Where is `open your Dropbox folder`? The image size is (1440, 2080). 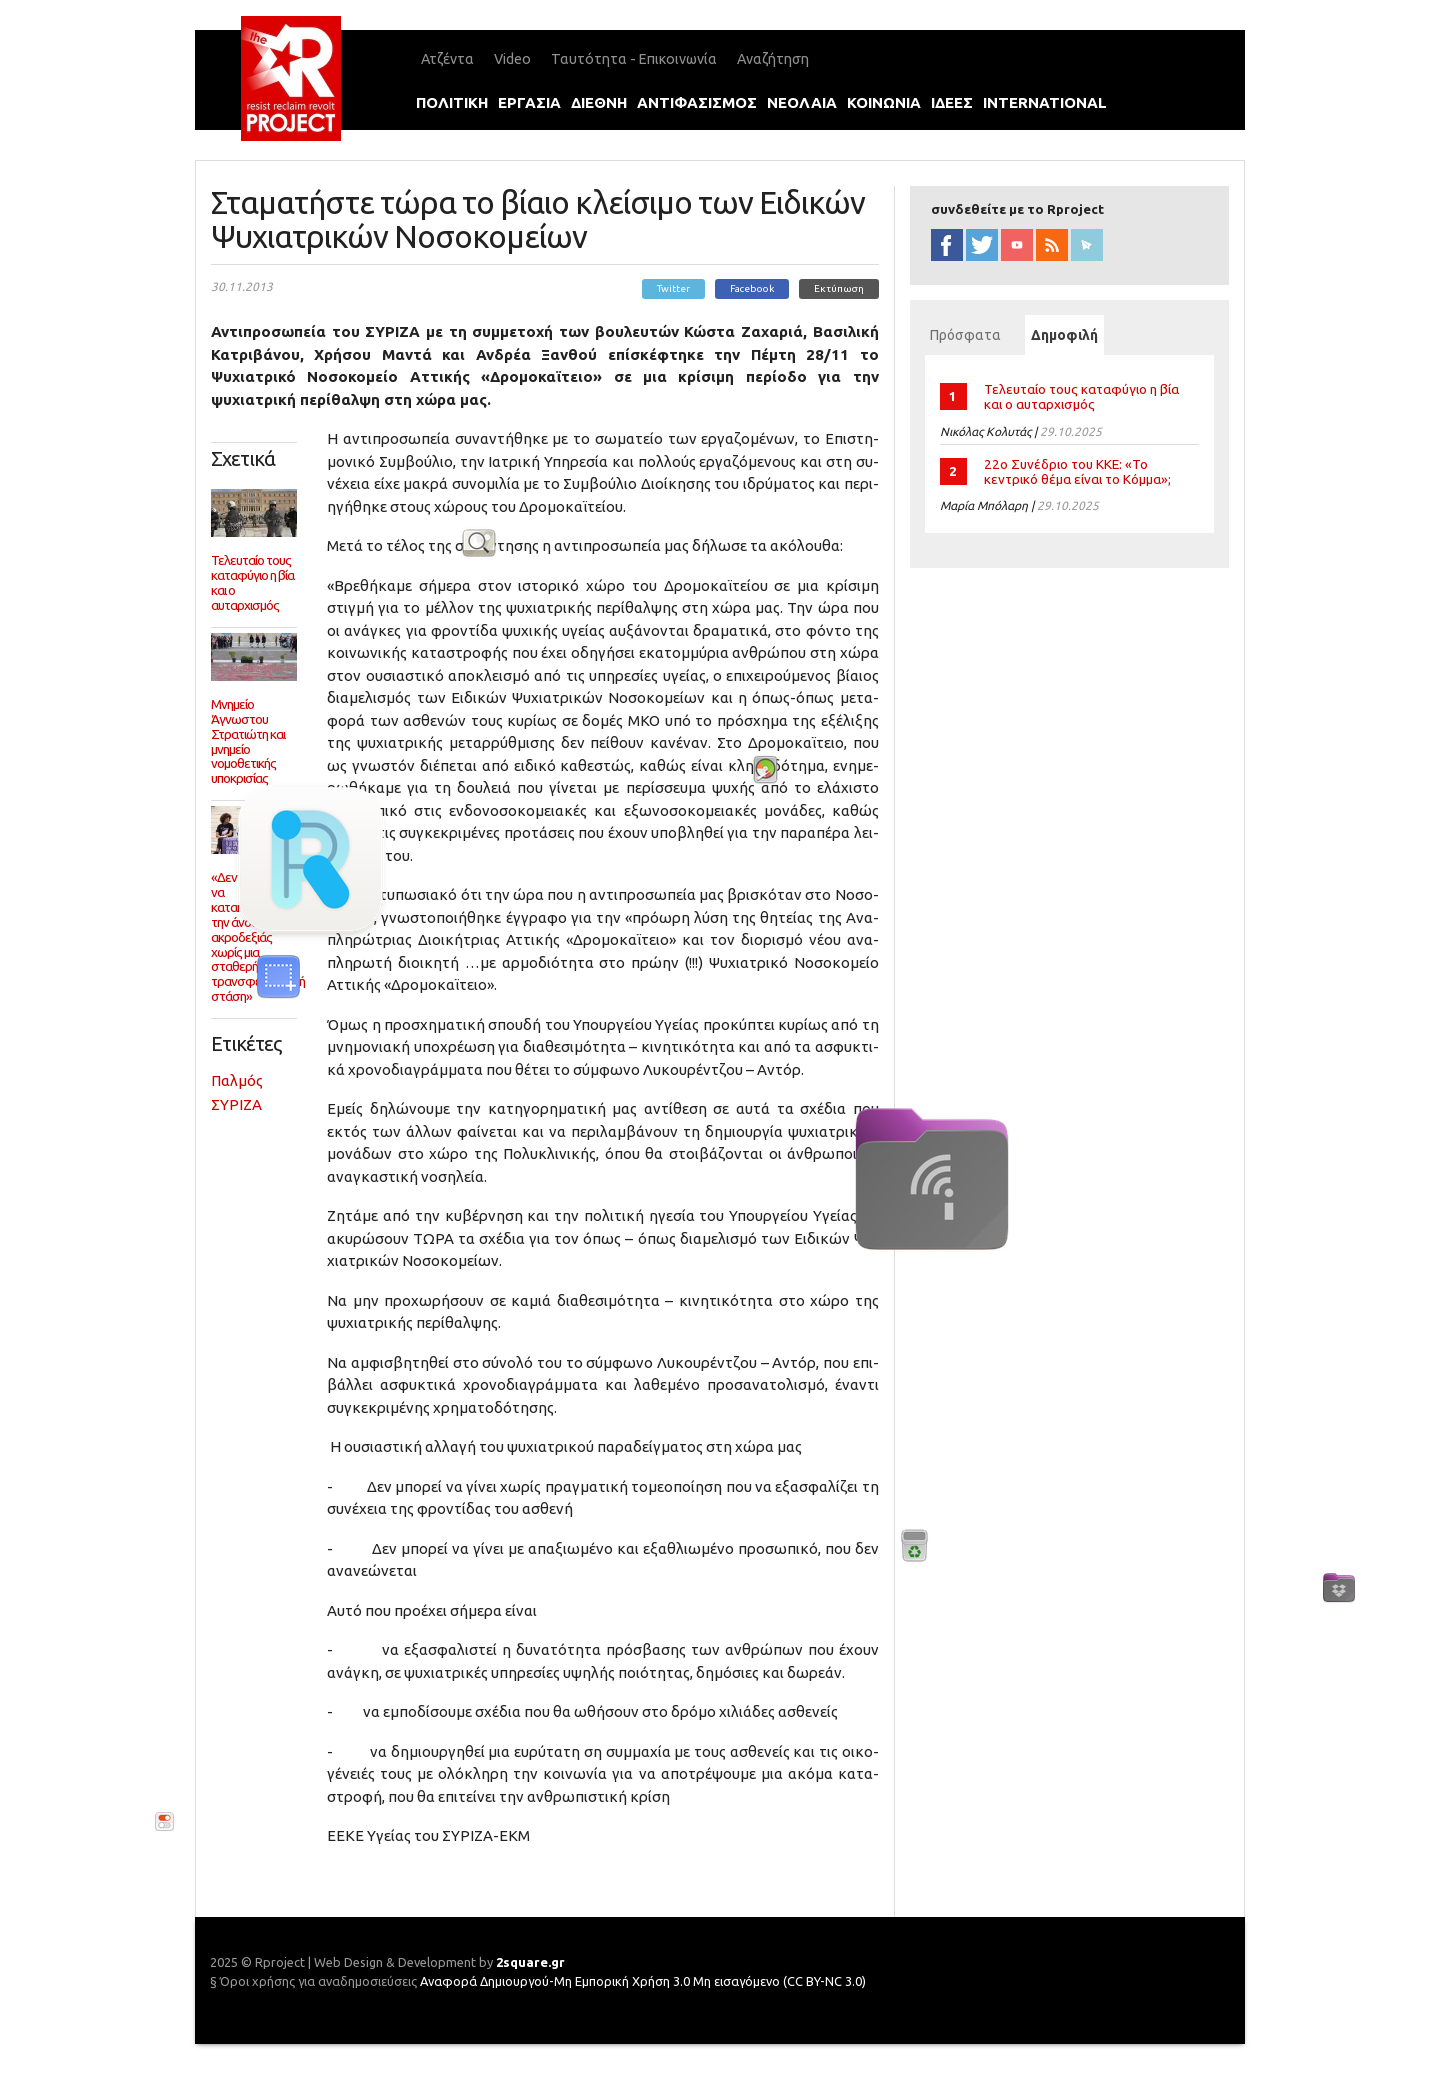 open your Dropbox folder is located at coordinates (1339, 1587).